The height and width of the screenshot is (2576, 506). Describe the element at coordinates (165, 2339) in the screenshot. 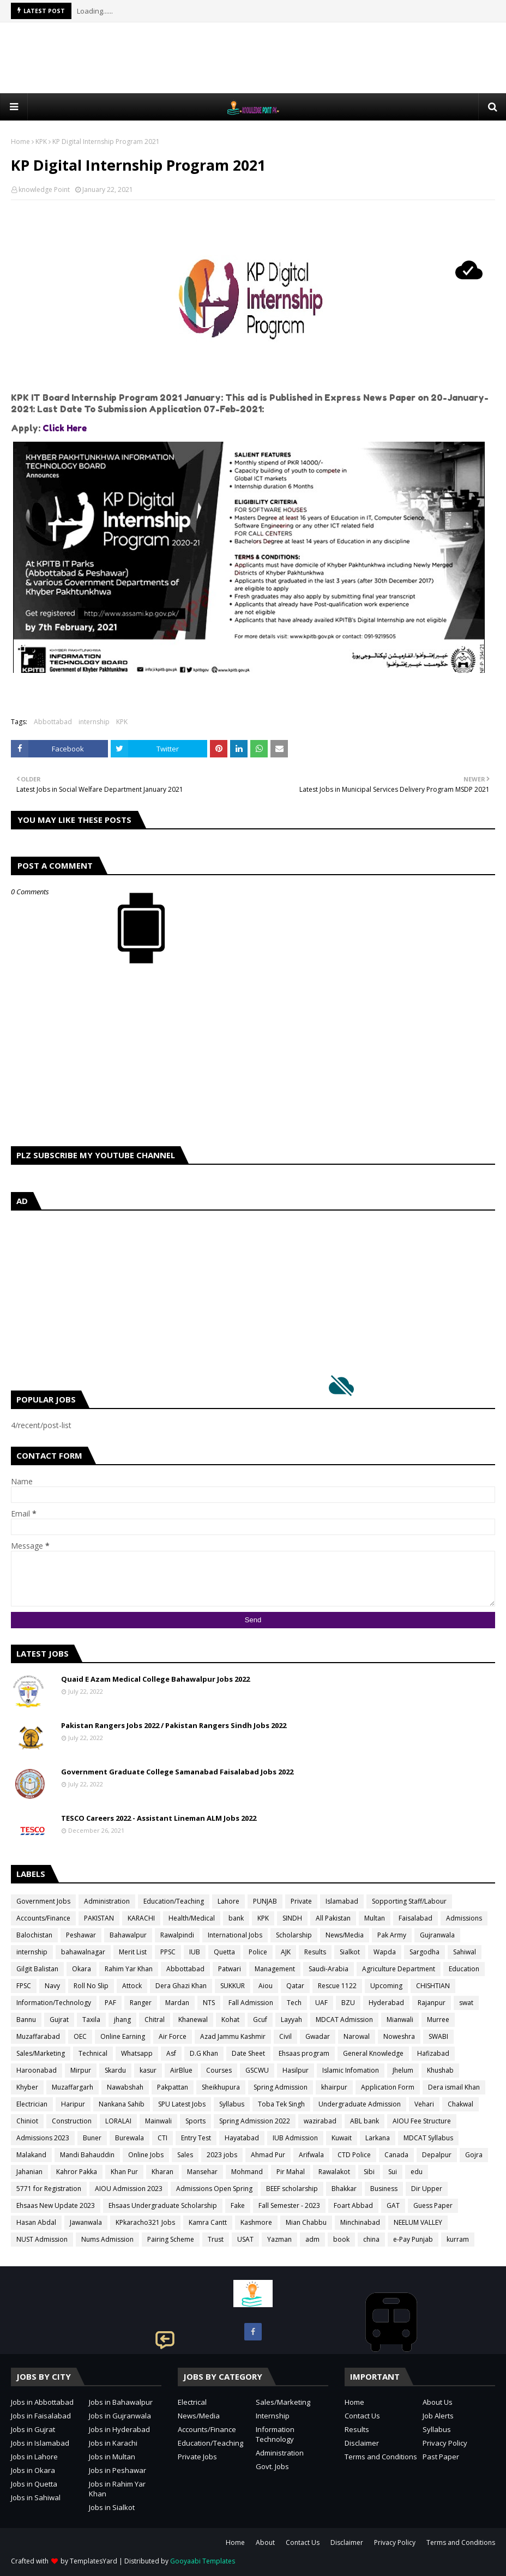

I see `reply to a message` at that location.